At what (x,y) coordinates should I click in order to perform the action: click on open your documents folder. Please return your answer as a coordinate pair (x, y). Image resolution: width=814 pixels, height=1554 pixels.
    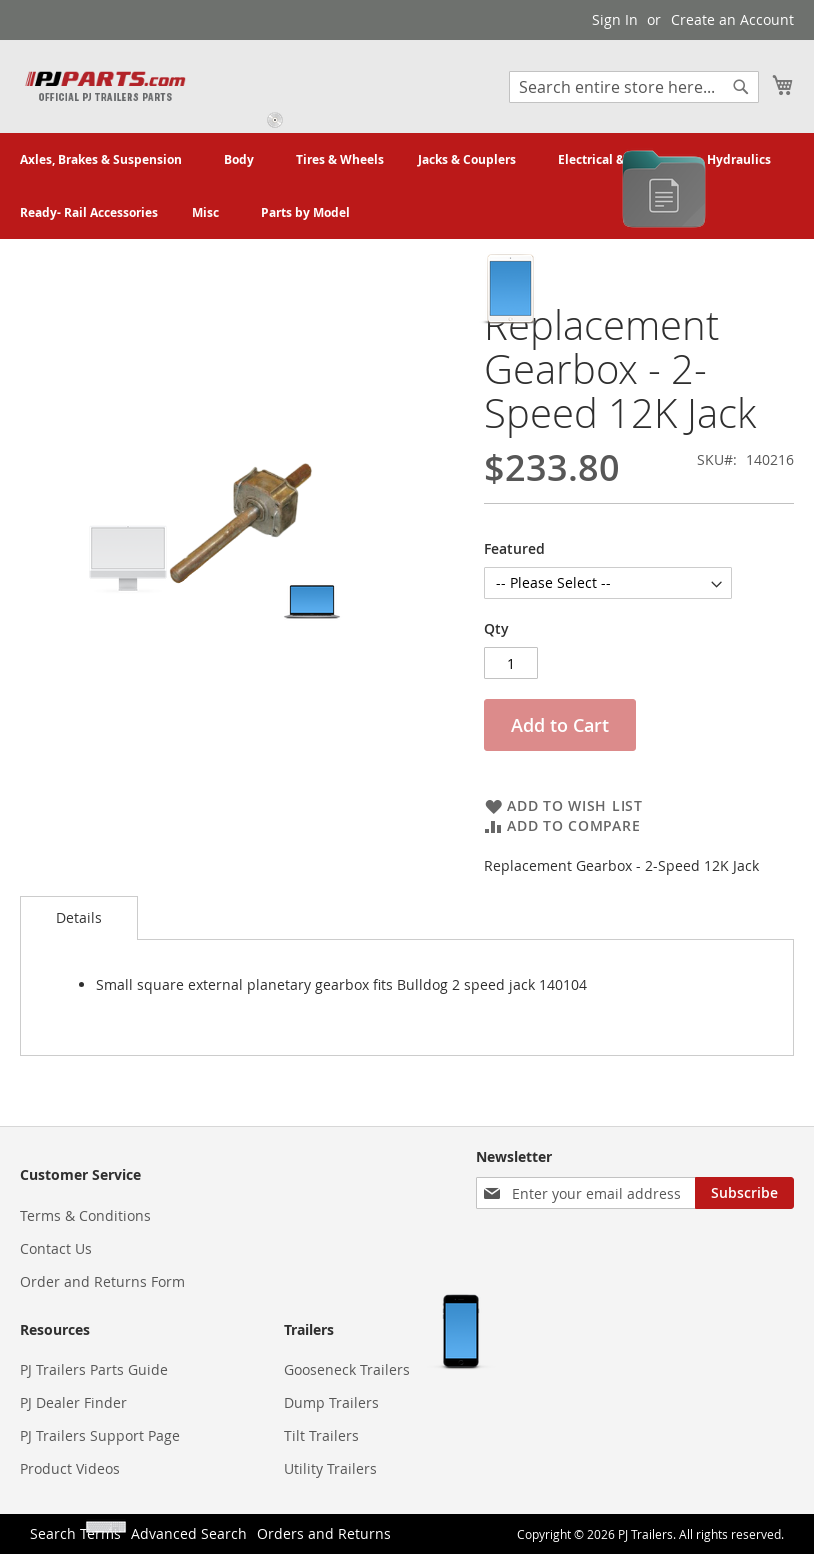
    Looking at the image, I should click on (664, 189).